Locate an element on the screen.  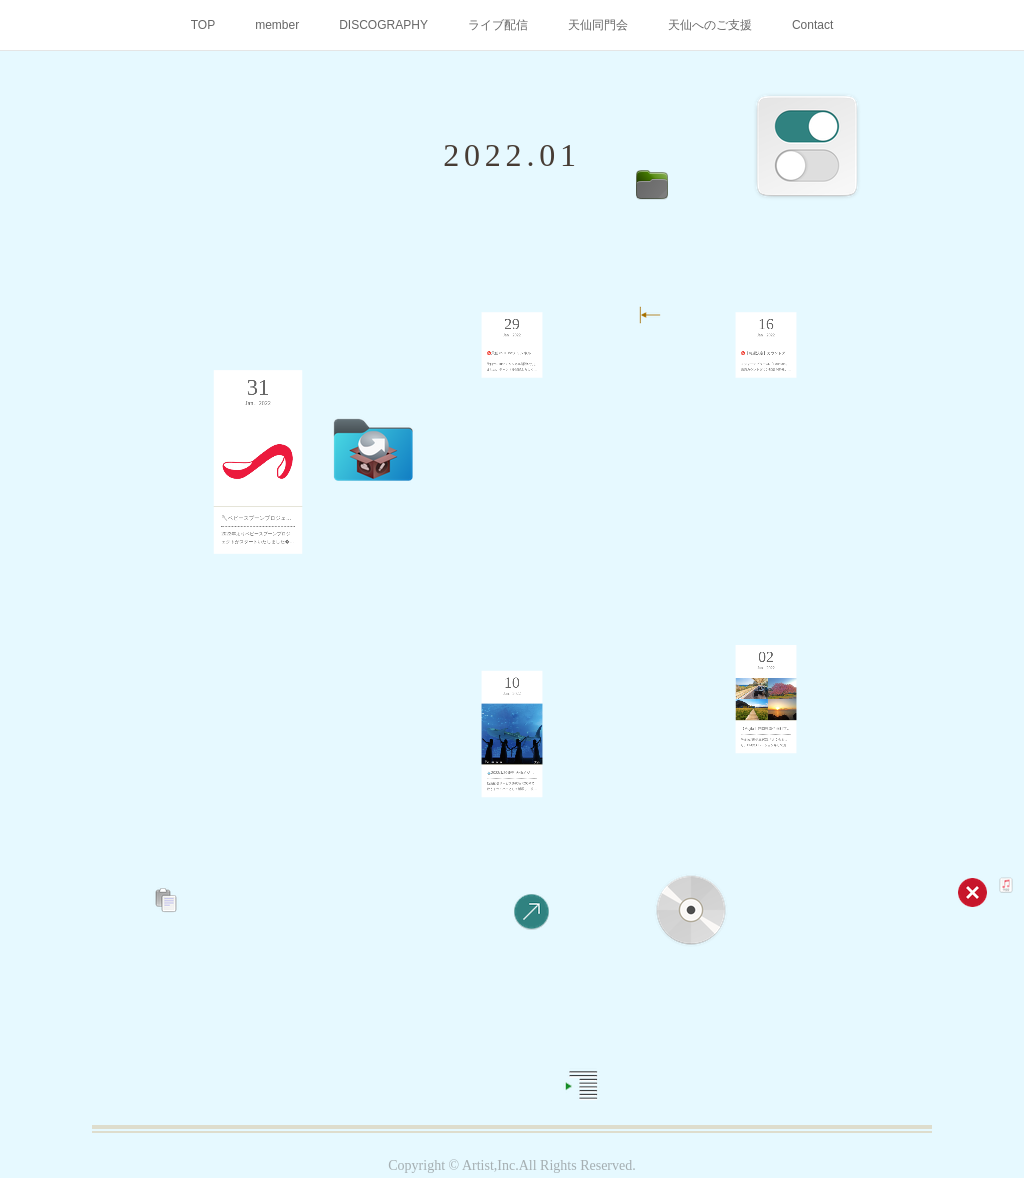
open folder containing files is located at coordinates (652, 184).